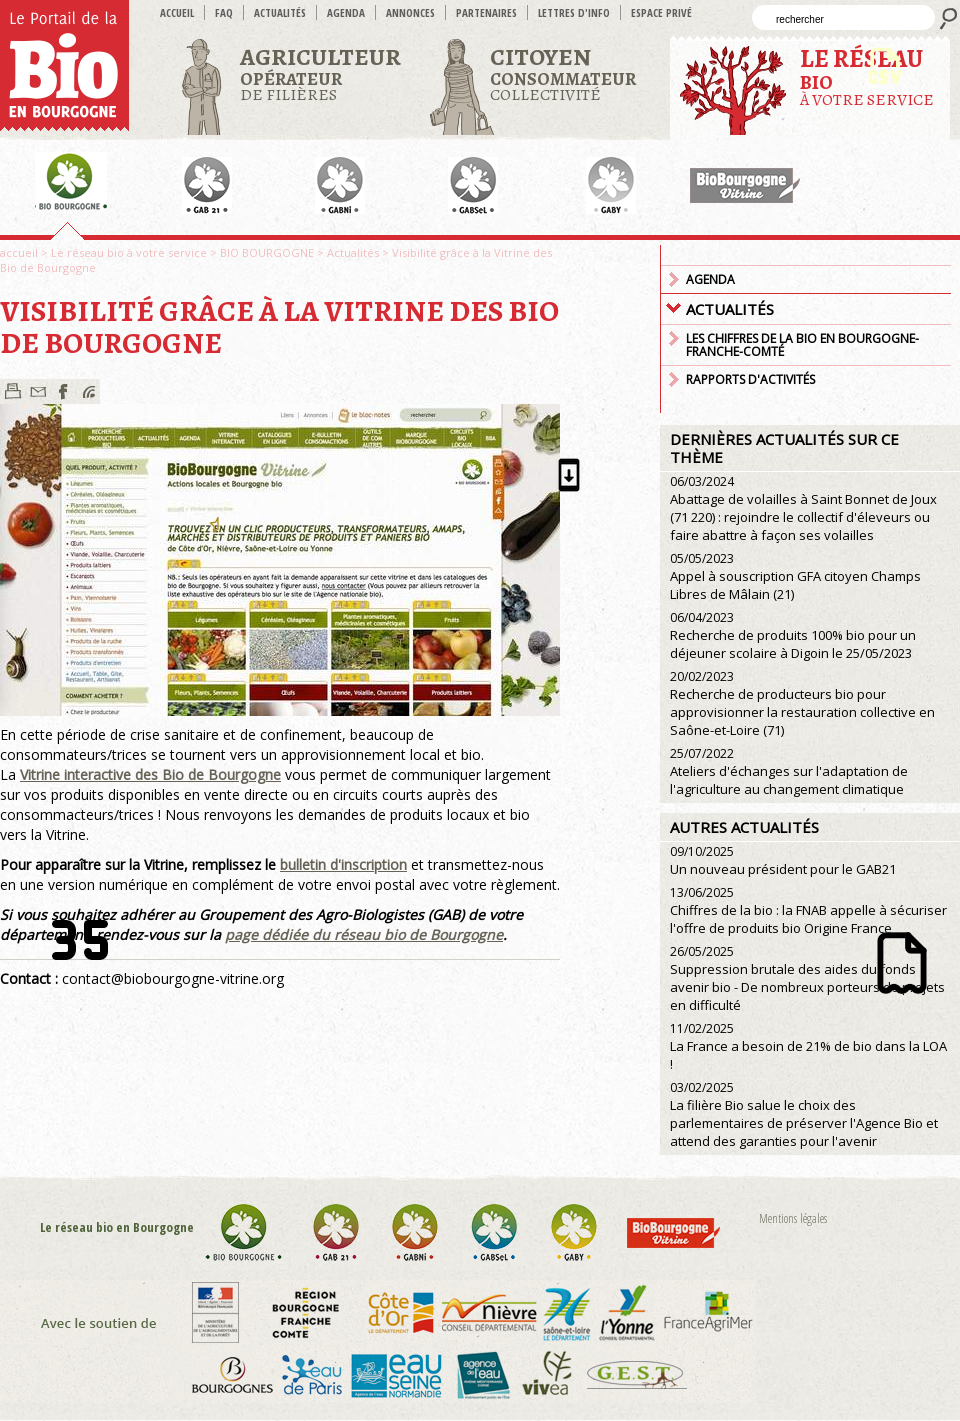 Image resolution: width=960 pixels, height=1421 pixels. What do you see at coordinates (218, 525) in the screenshot?
I see `indicates a partial or half-star rating` at bounding box center [218, 525].